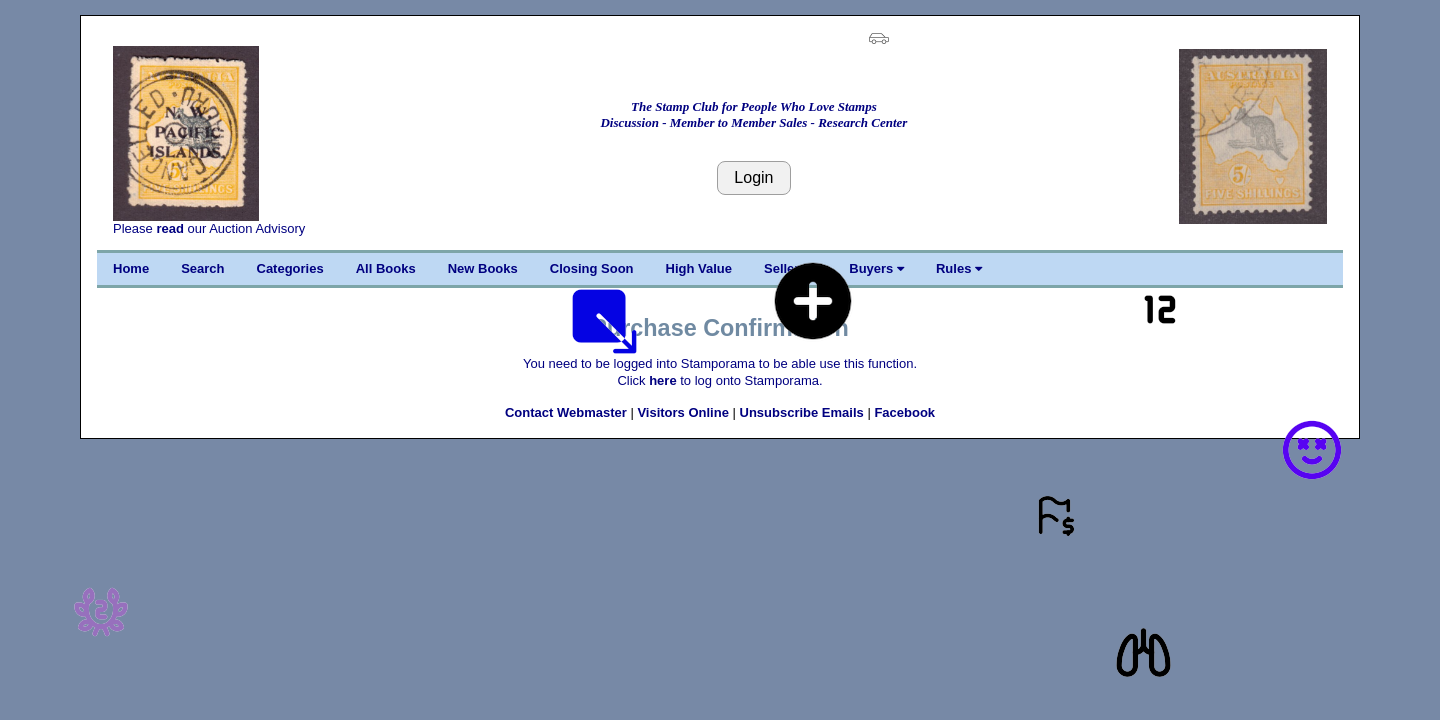  What do you see at coordinates (813, 301) in the screenshot?
I see `add a new item` at bounding box center [813, 301].